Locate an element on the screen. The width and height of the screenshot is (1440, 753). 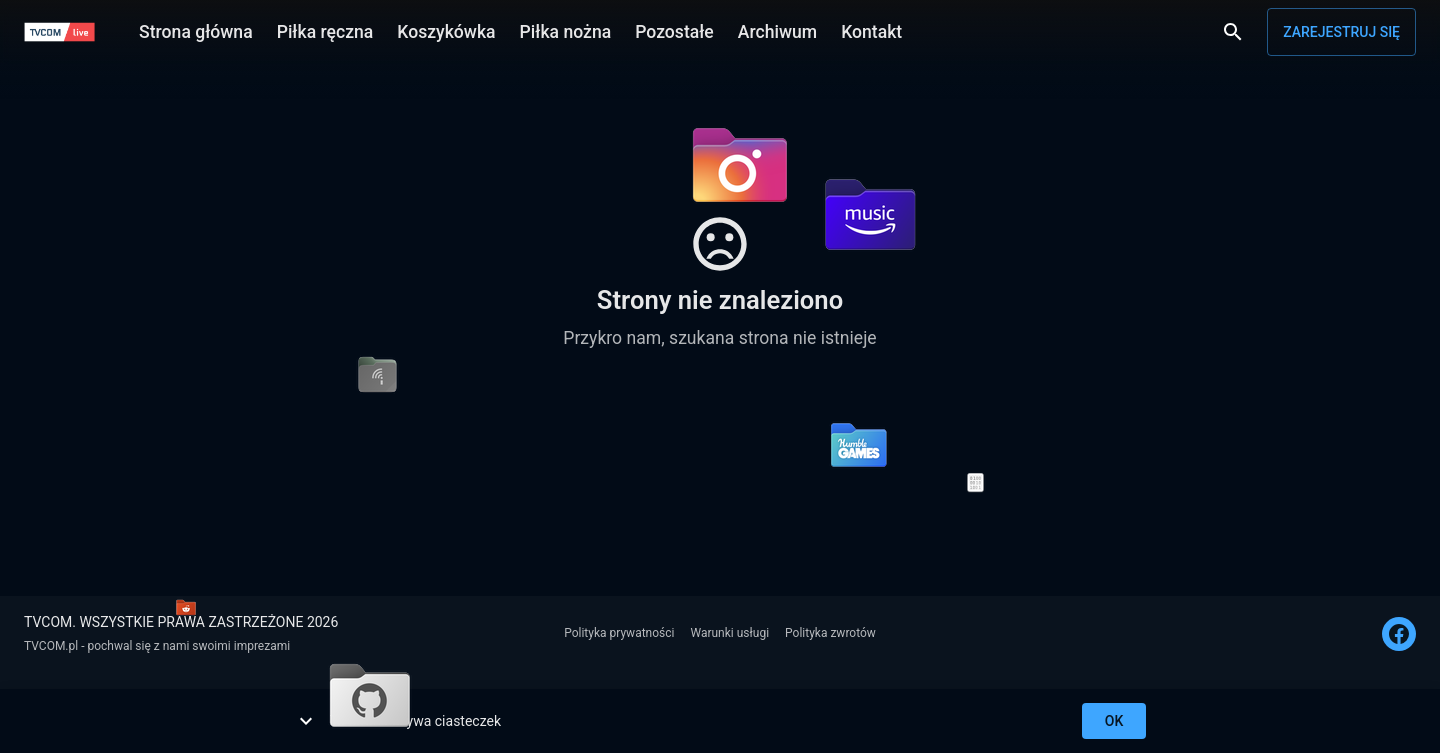
open instagram media folder is located at coordinates (739, 167).